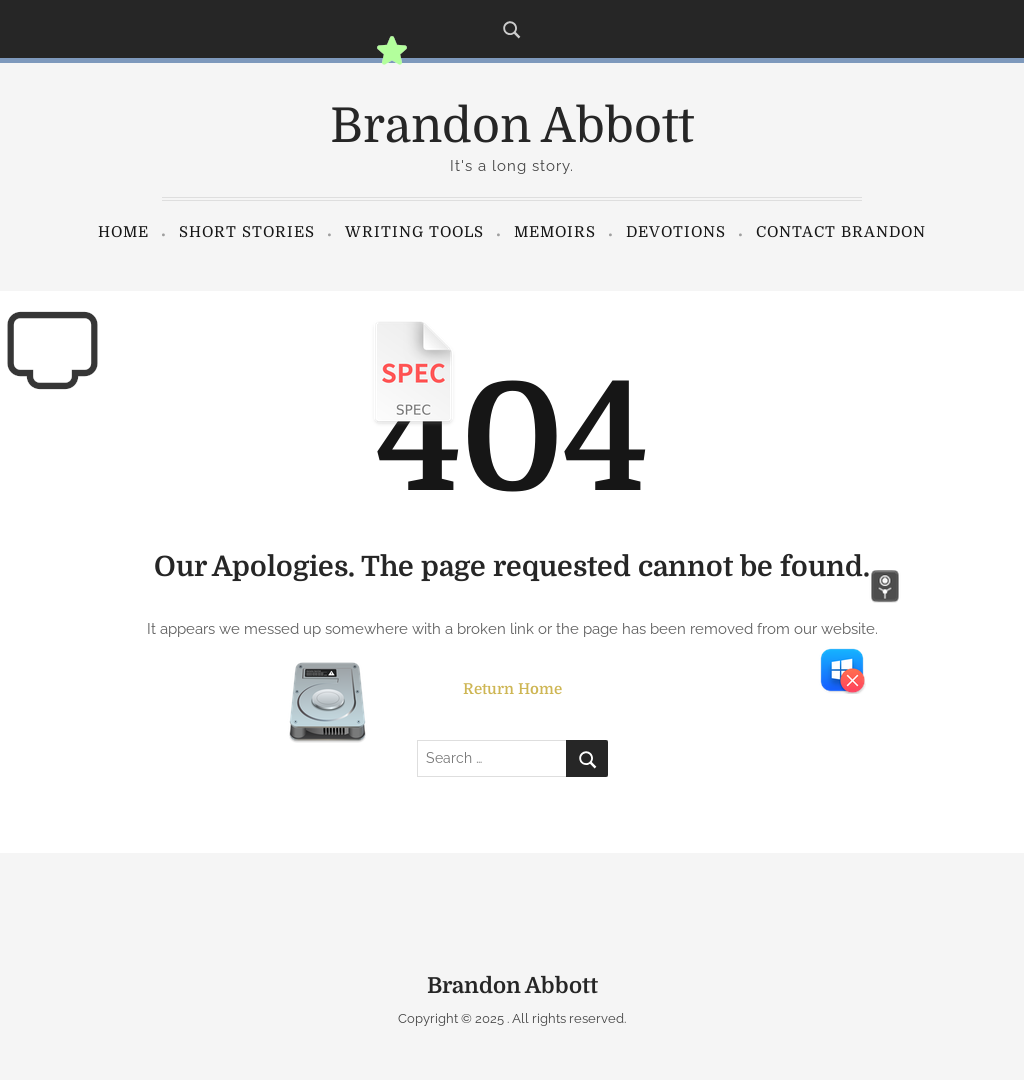 The width and height of the screenshot is (1024, 1080). What do you see at coordinates (392, 51) in the screenshot?
I see `mark item as favorite` at bounding box center [392, 51].